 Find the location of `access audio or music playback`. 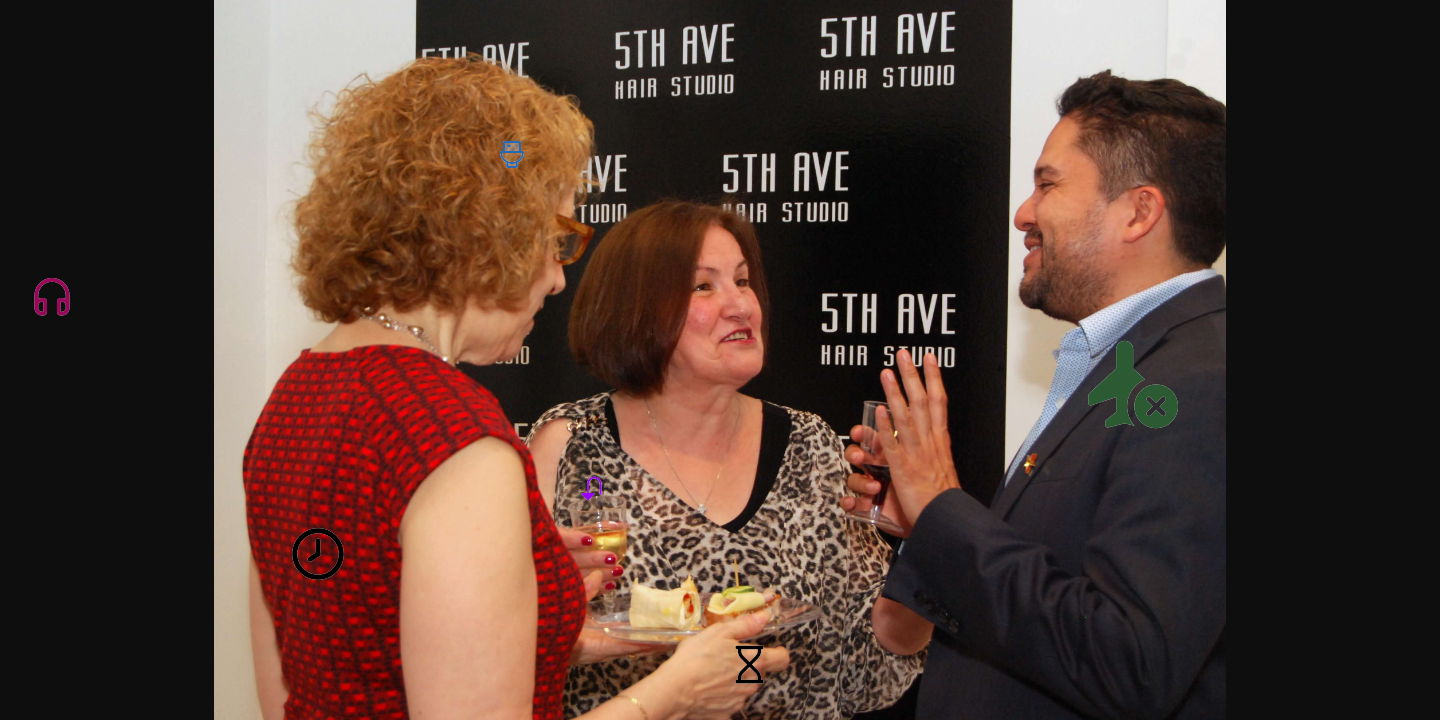

access audio or music playback is located at coordinates (52, 298).